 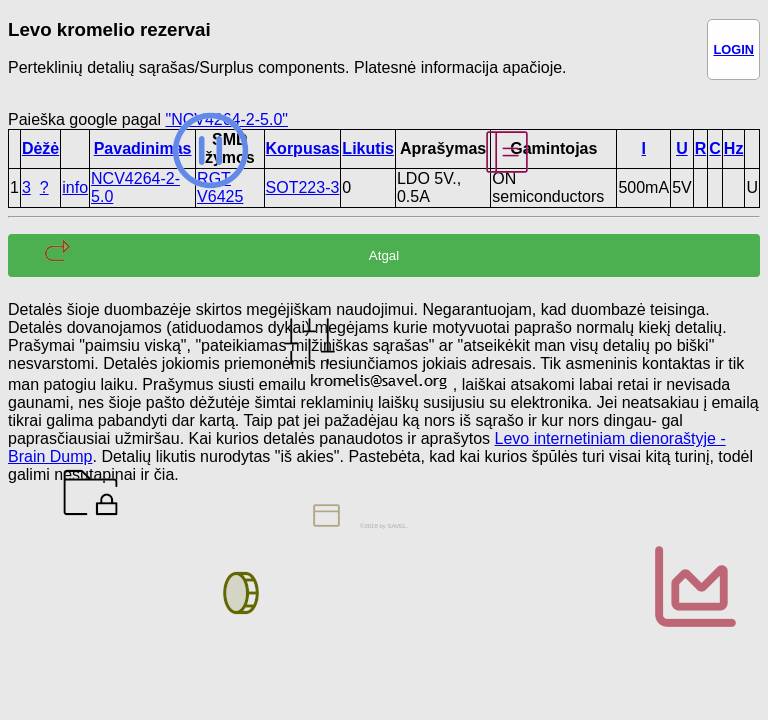 What do you see at coordinates (241, 593) in the screenshot?
I see `view account balance or credits` at bounding box center [241, 593].